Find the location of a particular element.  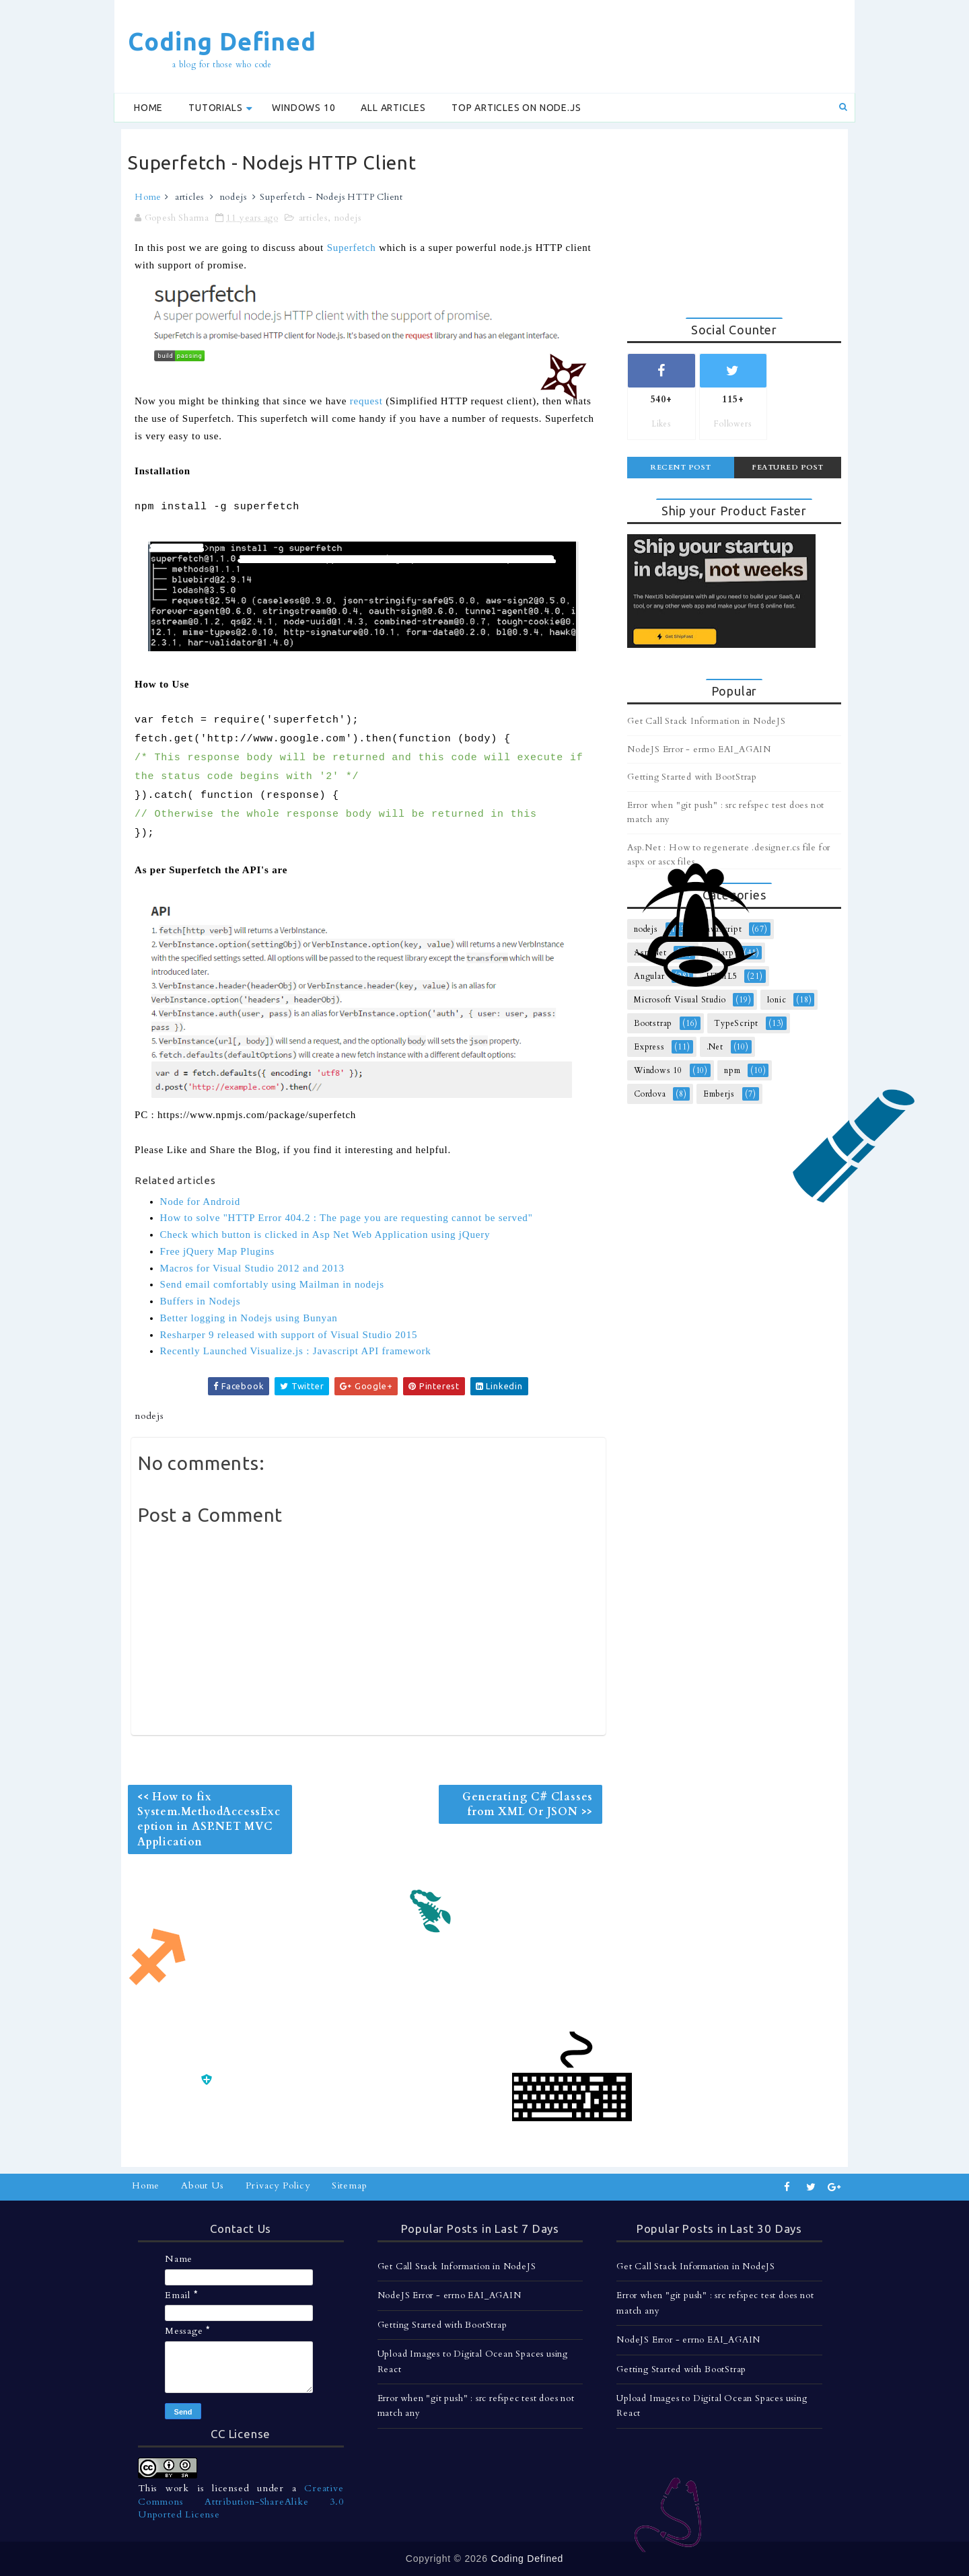

activate defensive healing ability is located at coordinates (207, 2080).